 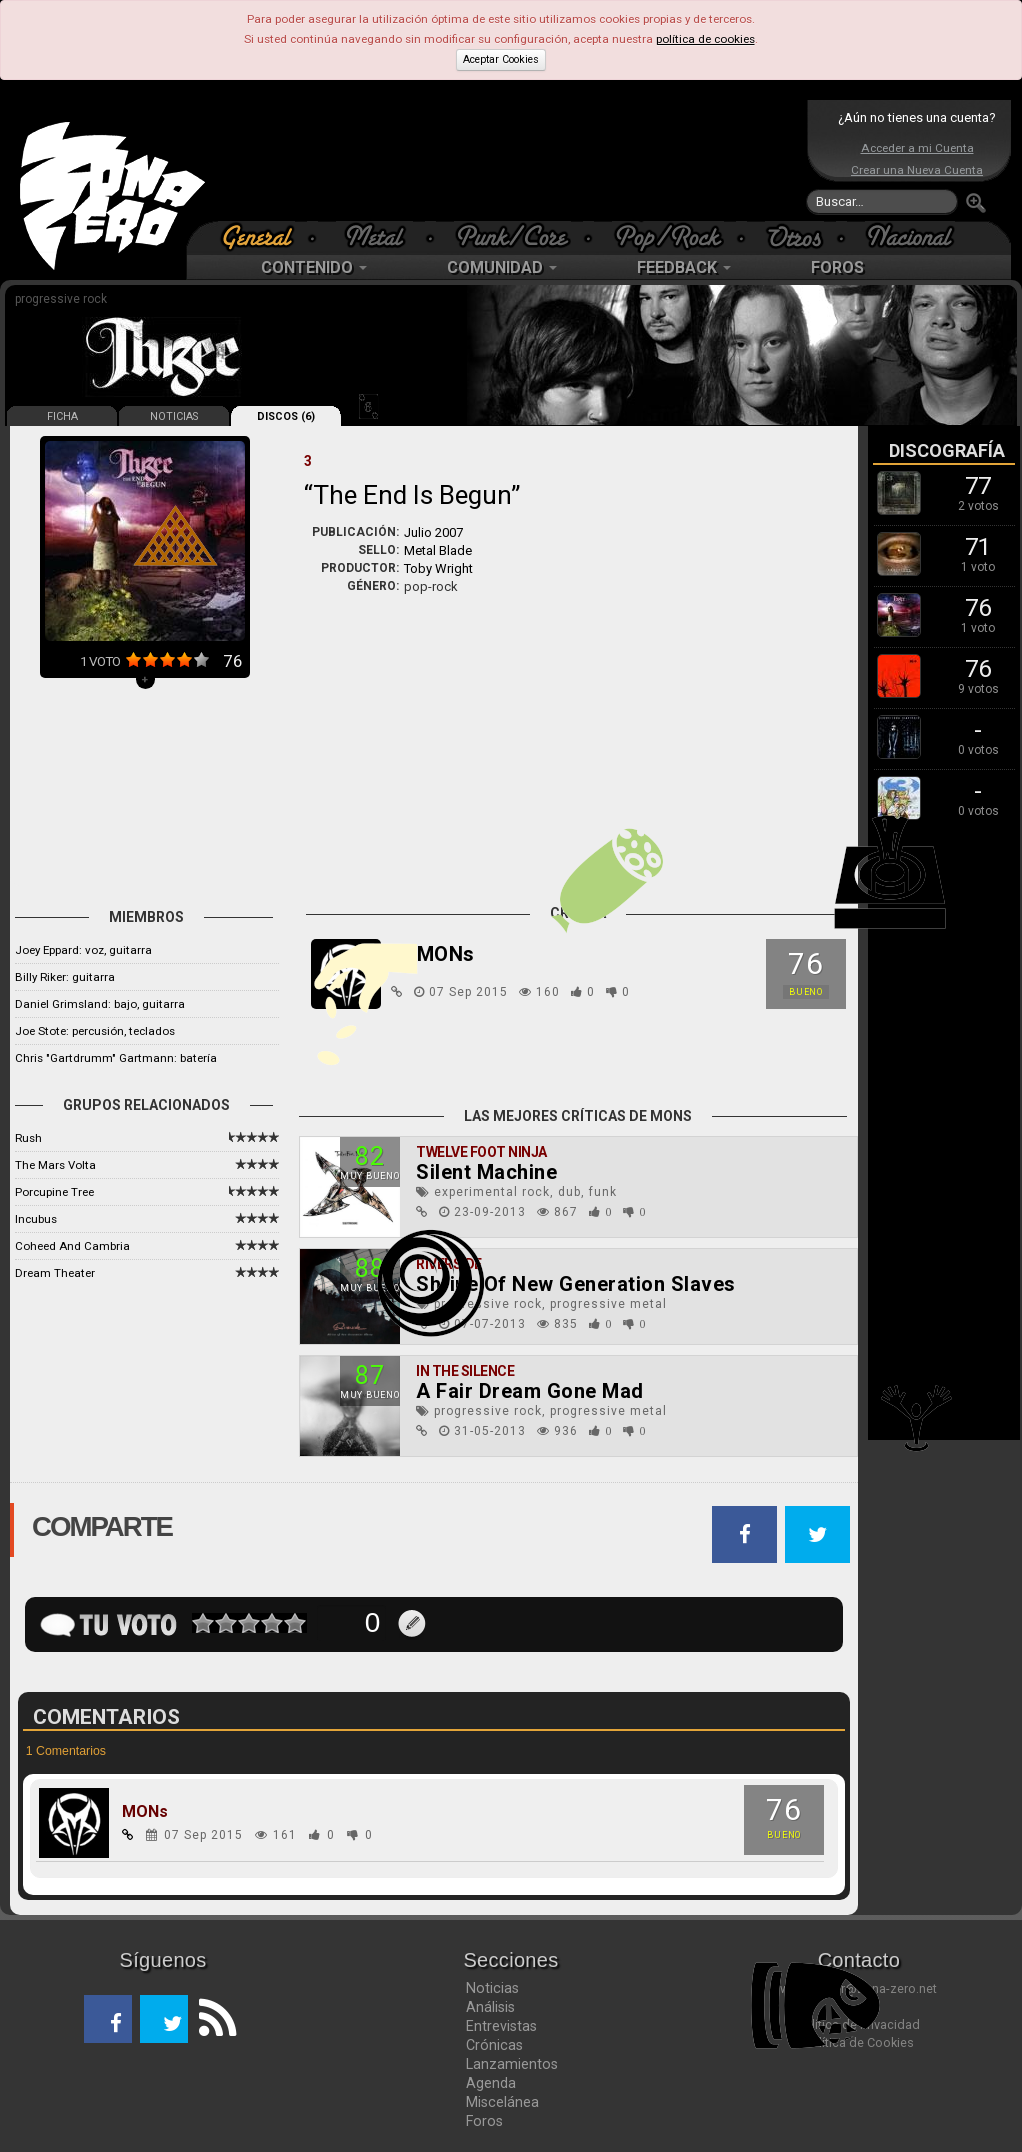 What do you see at coordinates (890, 869) in the screenshot?
I see `craft or forge a ring item` at bounding box center [890, 869].